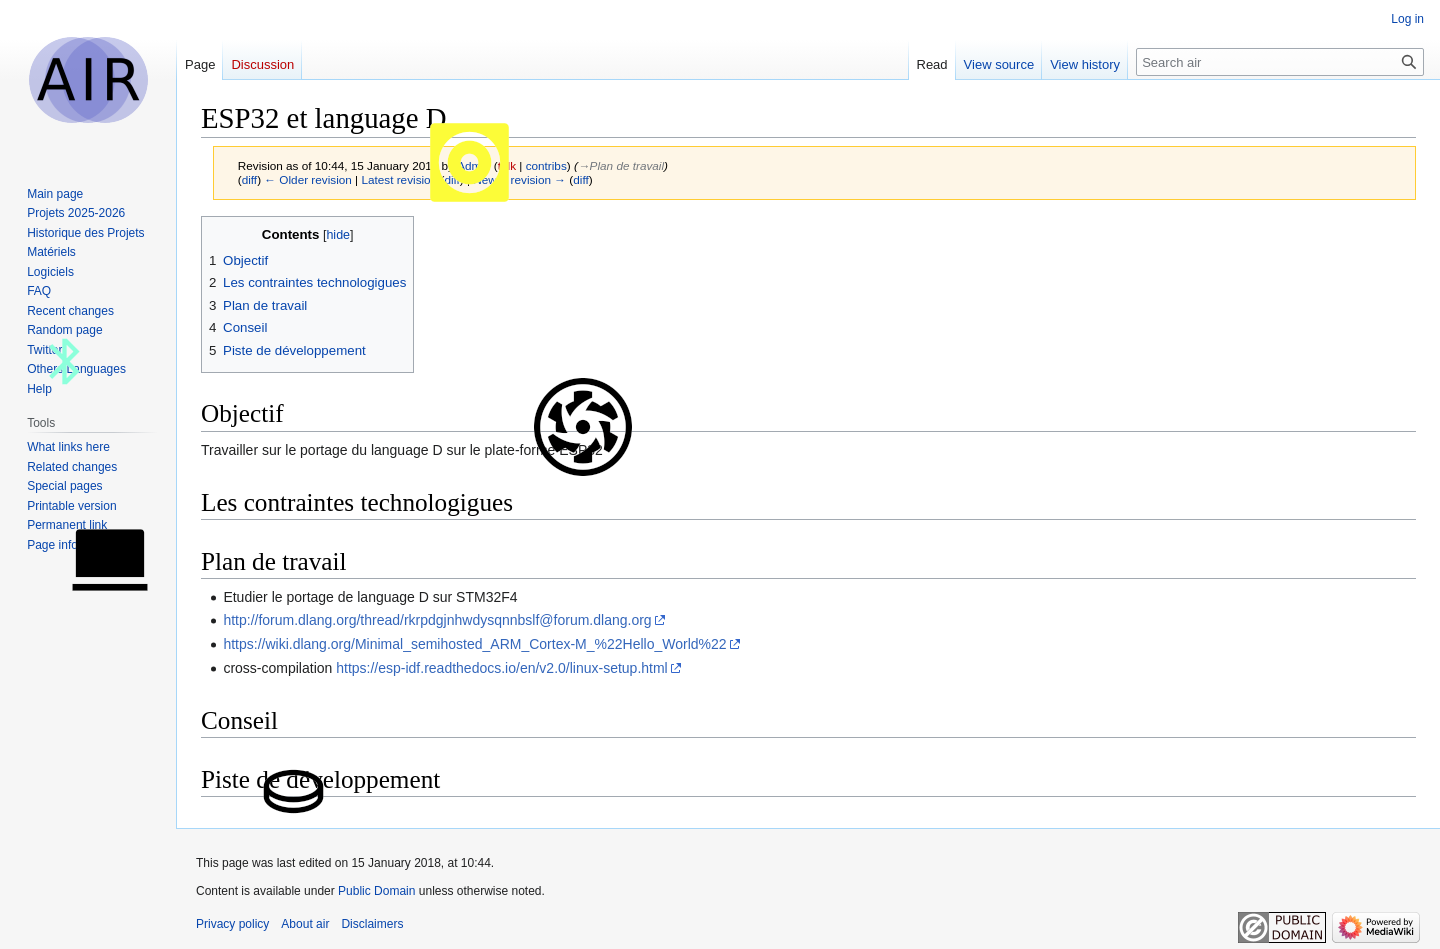 This screenshot has height=949, width=1440. What do you see at coordinates (469, 162) in the screenshot?
I see `adjust speaker or audio output settings` at bounding box center [469, 162].